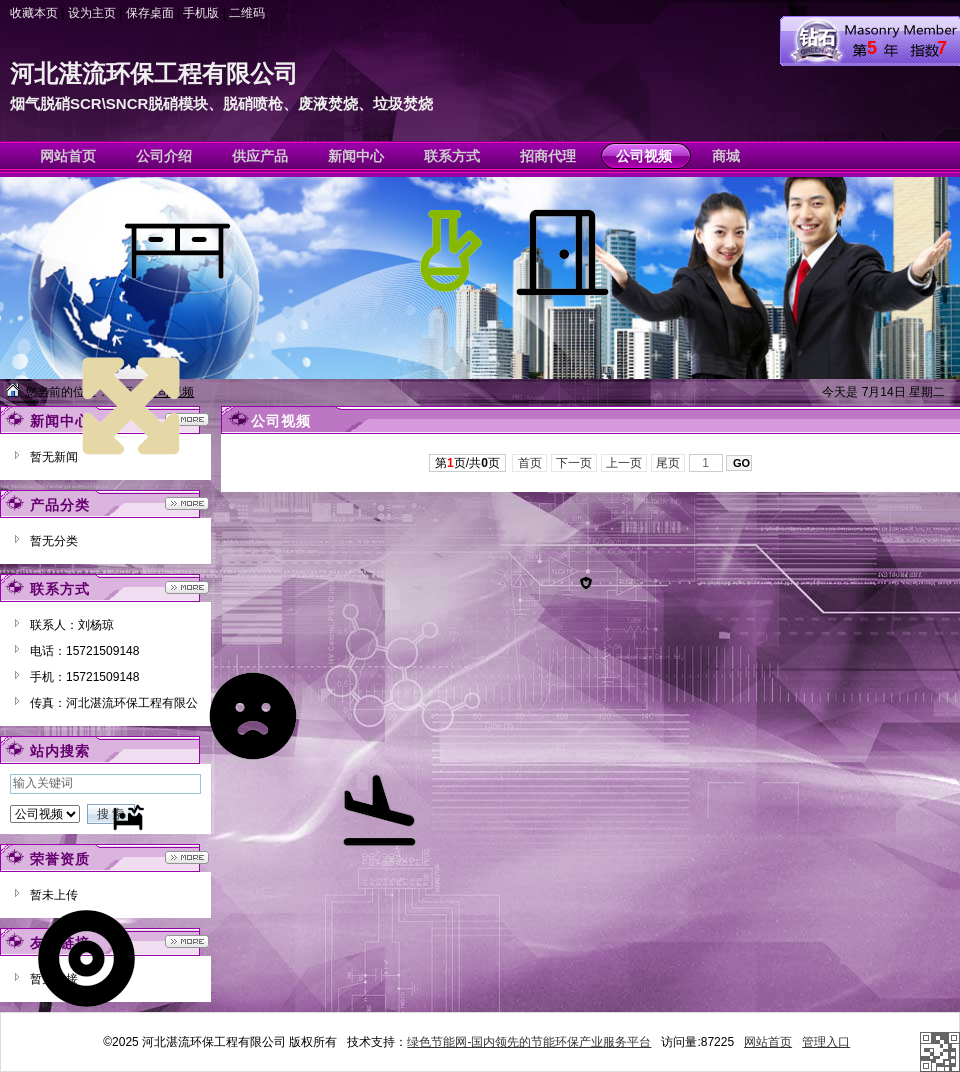 The image size is (960, 1072). What do you see at coordinates (131, 406) in the screenshot?
I see `maximize window to full screen` at bounding box center [131, 406].